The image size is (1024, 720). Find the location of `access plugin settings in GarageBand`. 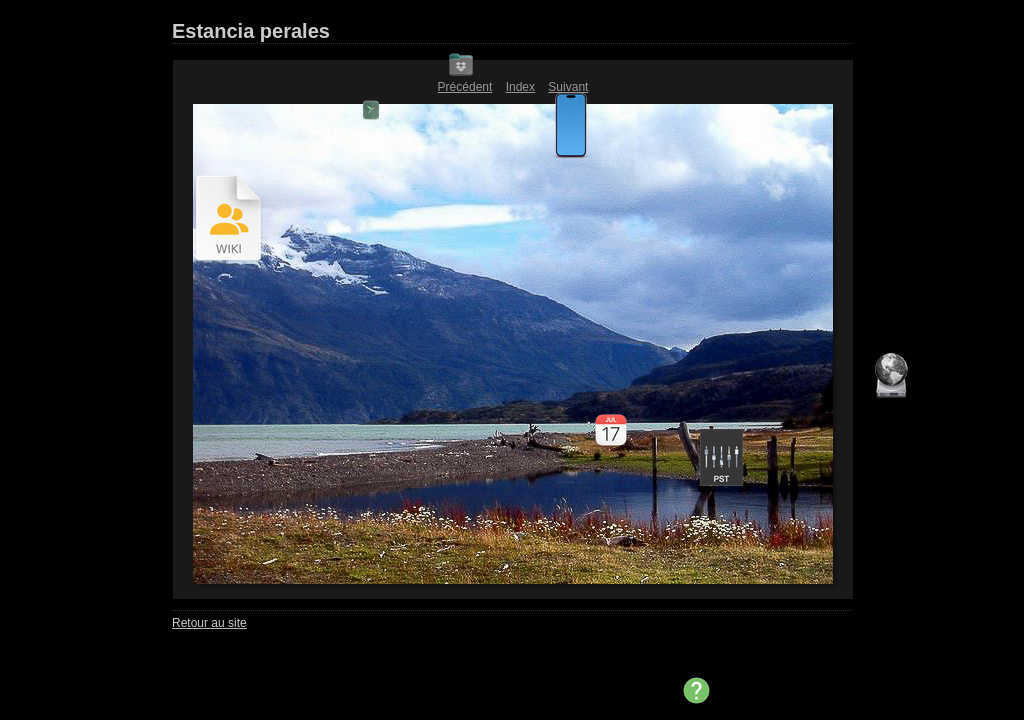

access plugin settings in GarageBand is located at coordinates (721, 458).